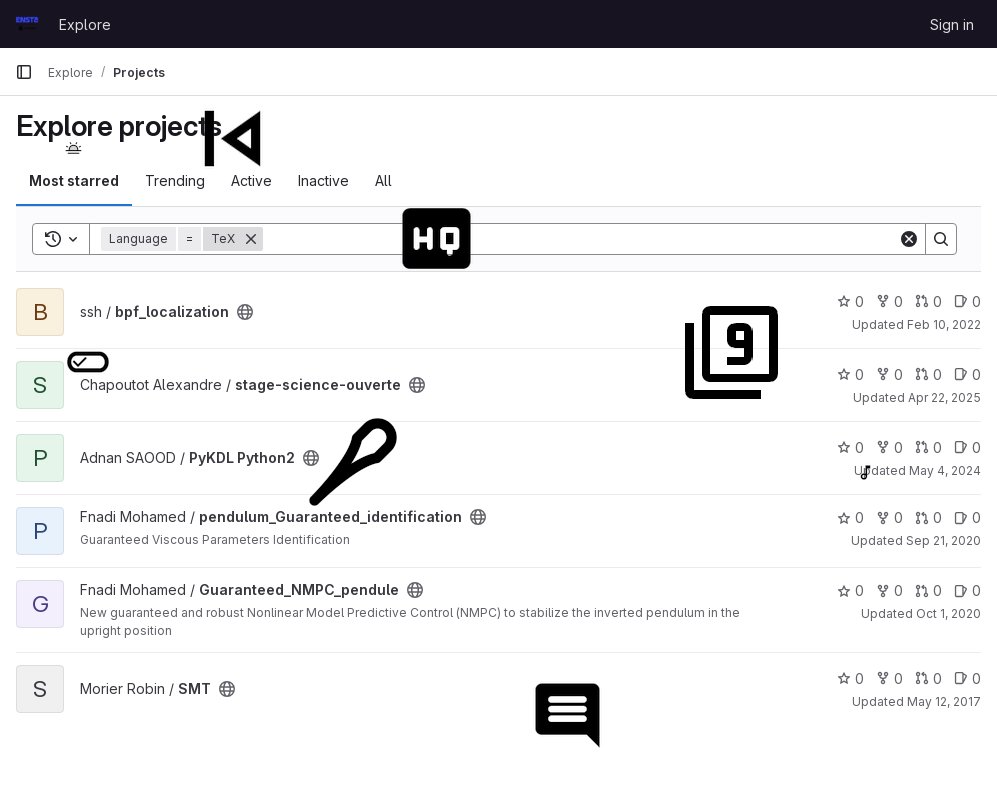  Describe the element at coordinates (865, 472) in the screenshot. I see `access music or audio playback` at that location.